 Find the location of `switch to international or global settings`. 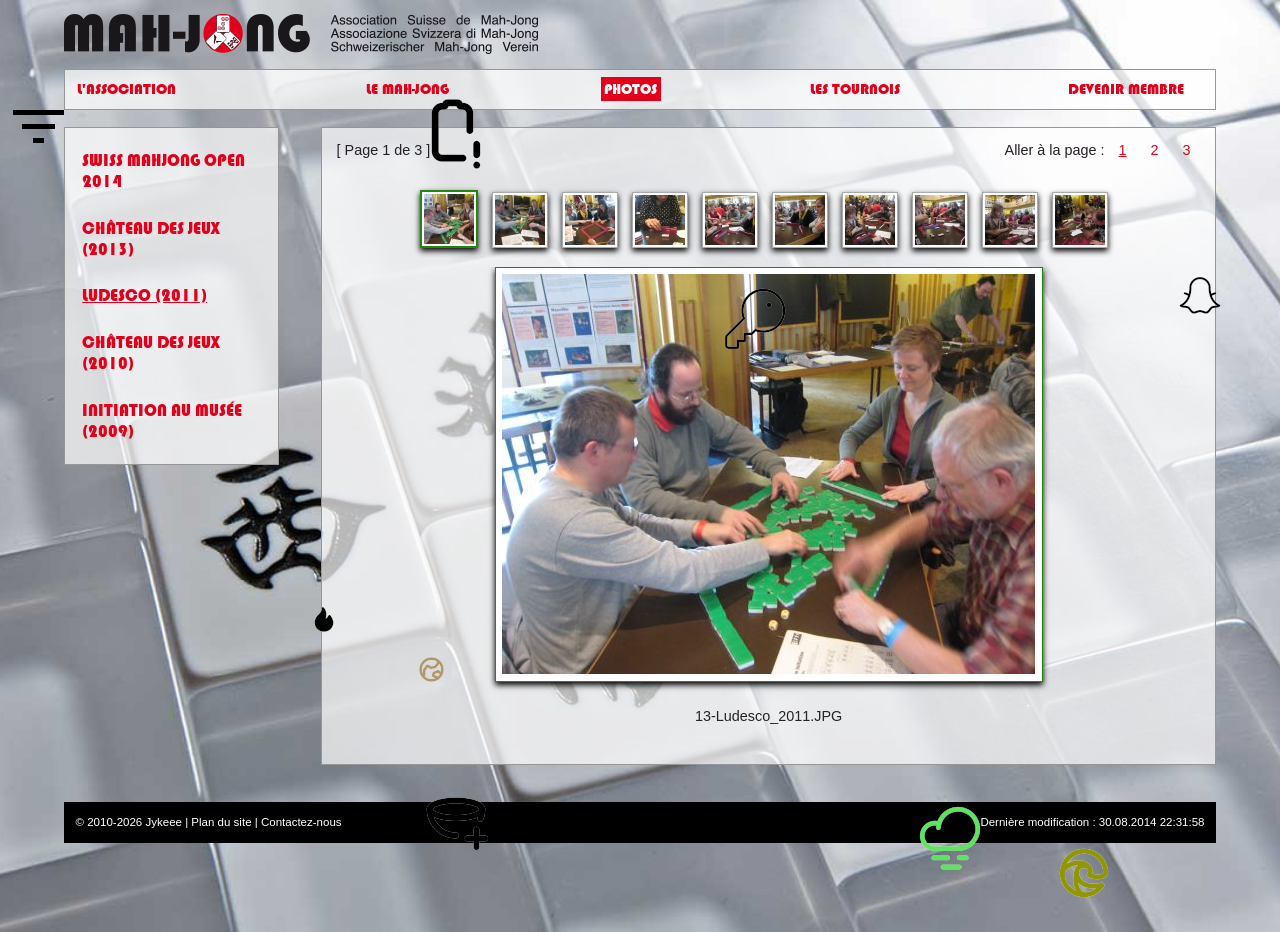

switch to international or global settings is located at coordinates (431, 669).